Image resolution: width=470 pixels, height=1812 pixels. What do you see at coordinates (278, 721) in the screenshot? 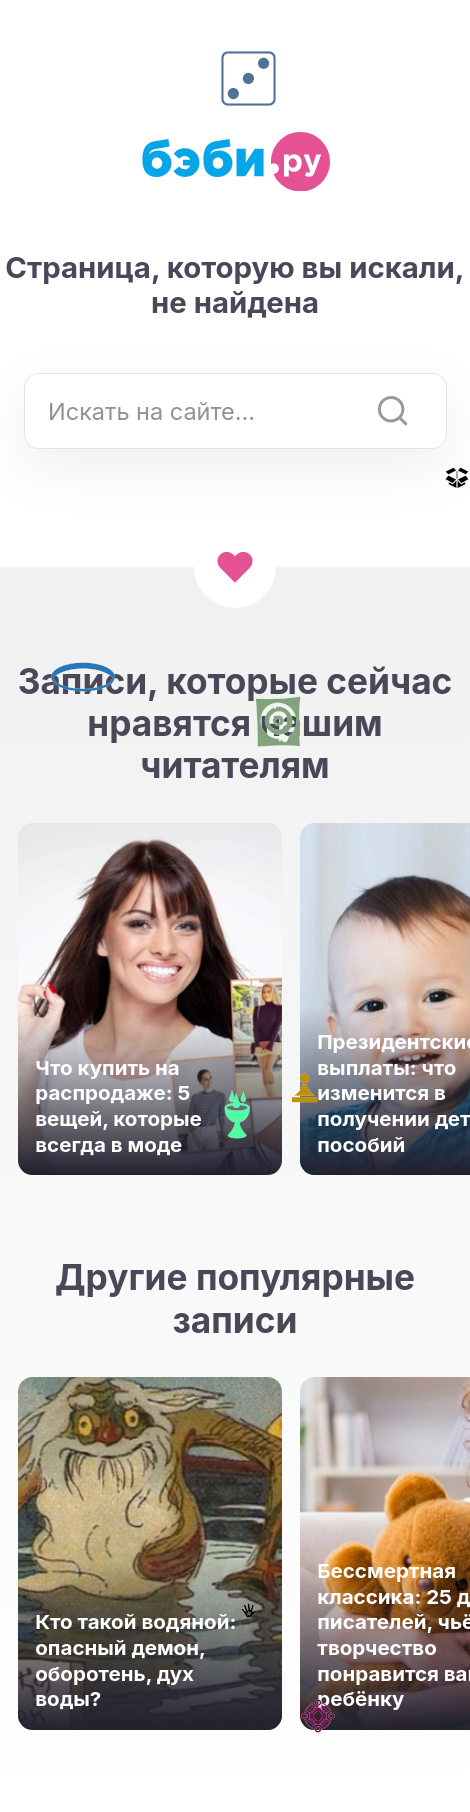
I see `view wanted poster or bounty target` at bounding box center [278, 721].